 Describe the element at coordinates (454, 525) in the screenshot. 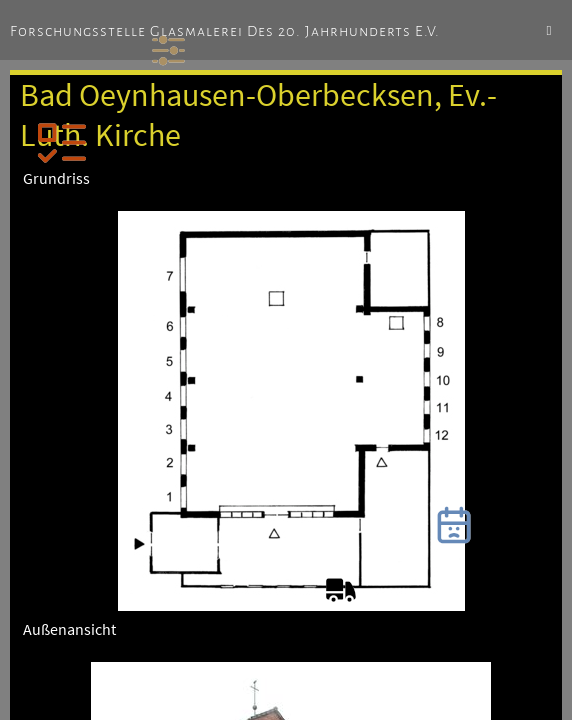

I see `no events scheduled for this date` at that location.